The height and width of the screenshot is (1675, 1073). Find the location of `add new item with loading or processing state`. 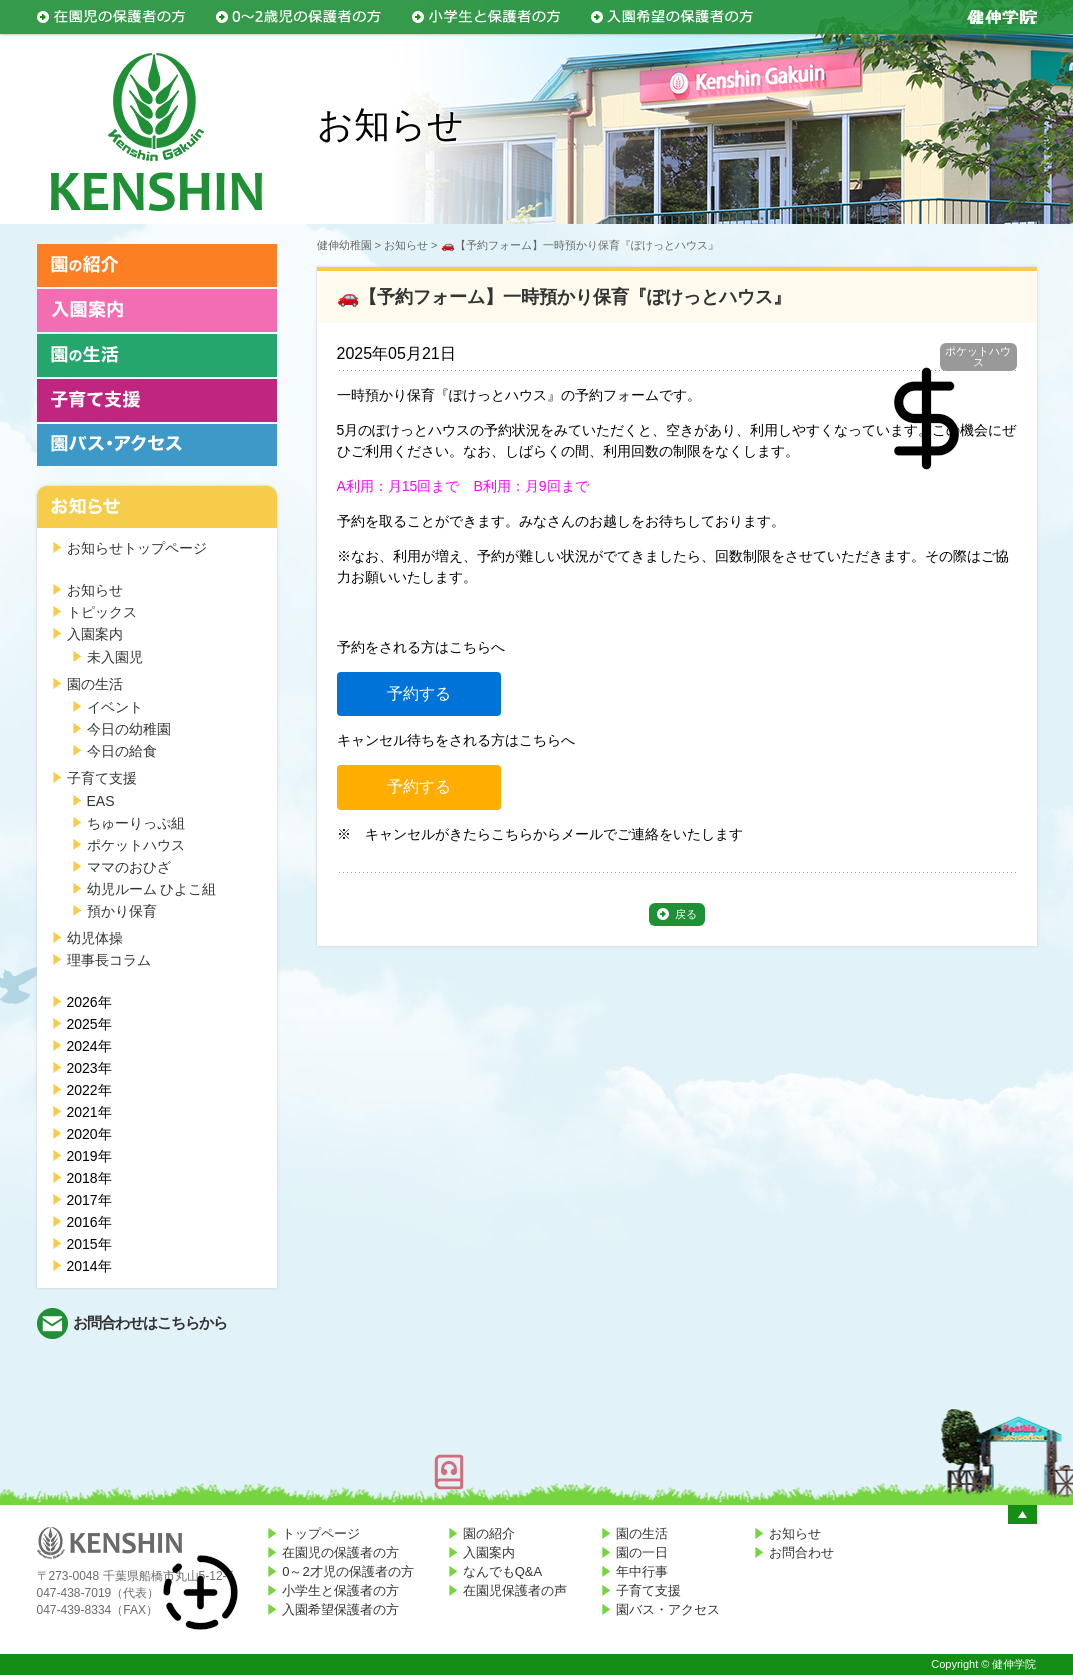

add new item with loading or processing state is located at coordinates (200, 1592).